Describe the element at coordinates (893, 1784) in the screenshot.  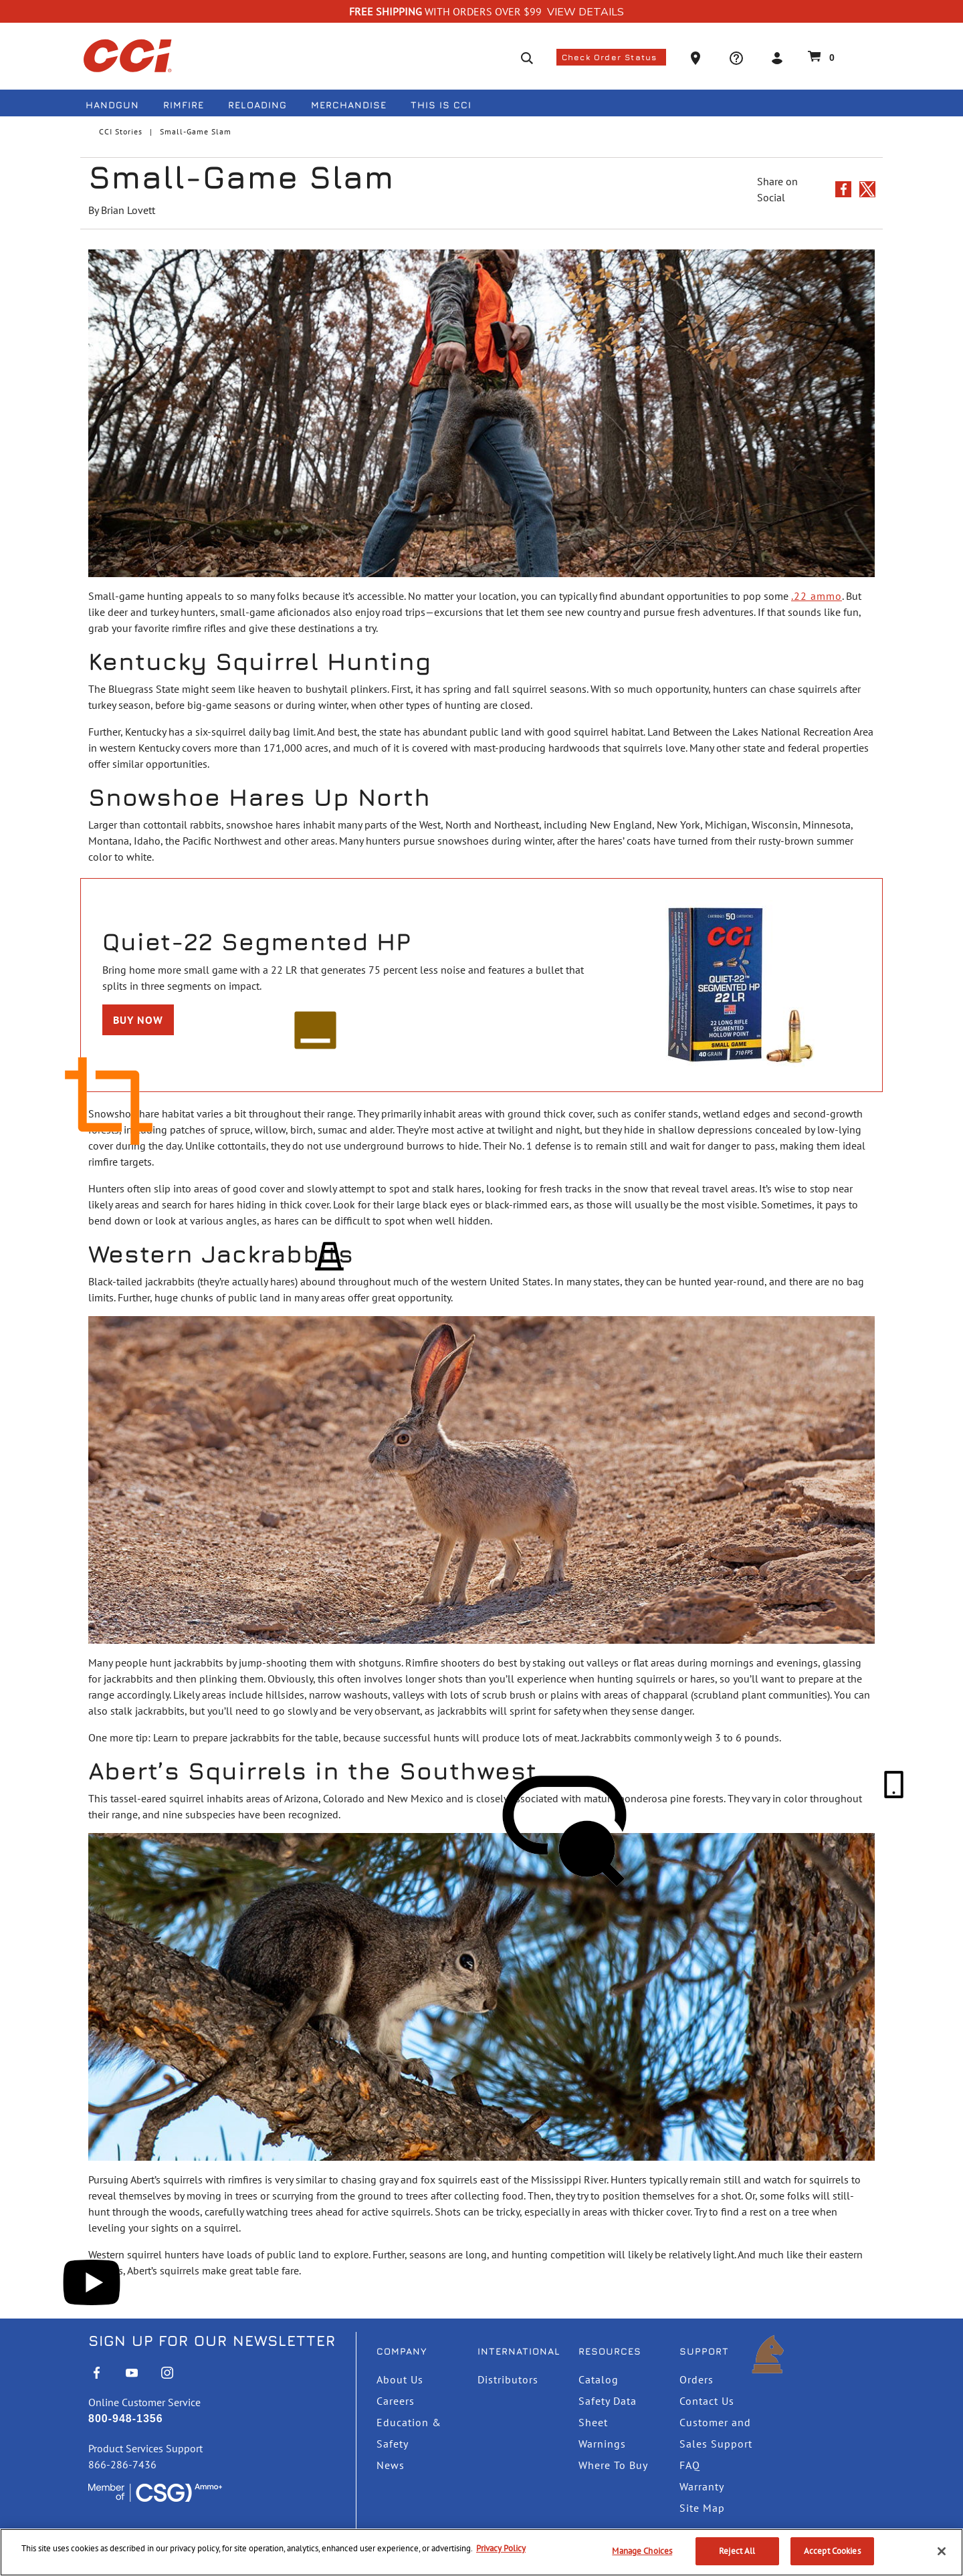
I see `access mobile device settings` at that location.